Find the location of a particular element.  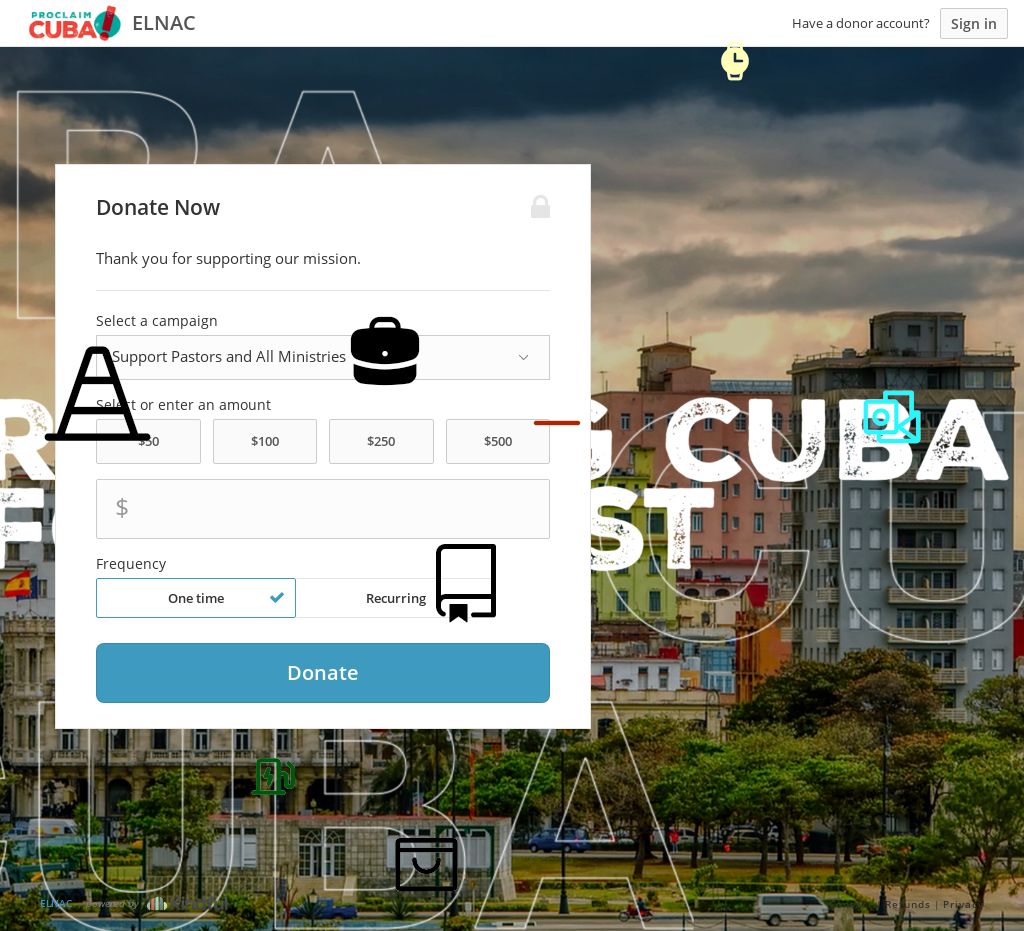

view time or clock settings is located at coordinates (735, 61).